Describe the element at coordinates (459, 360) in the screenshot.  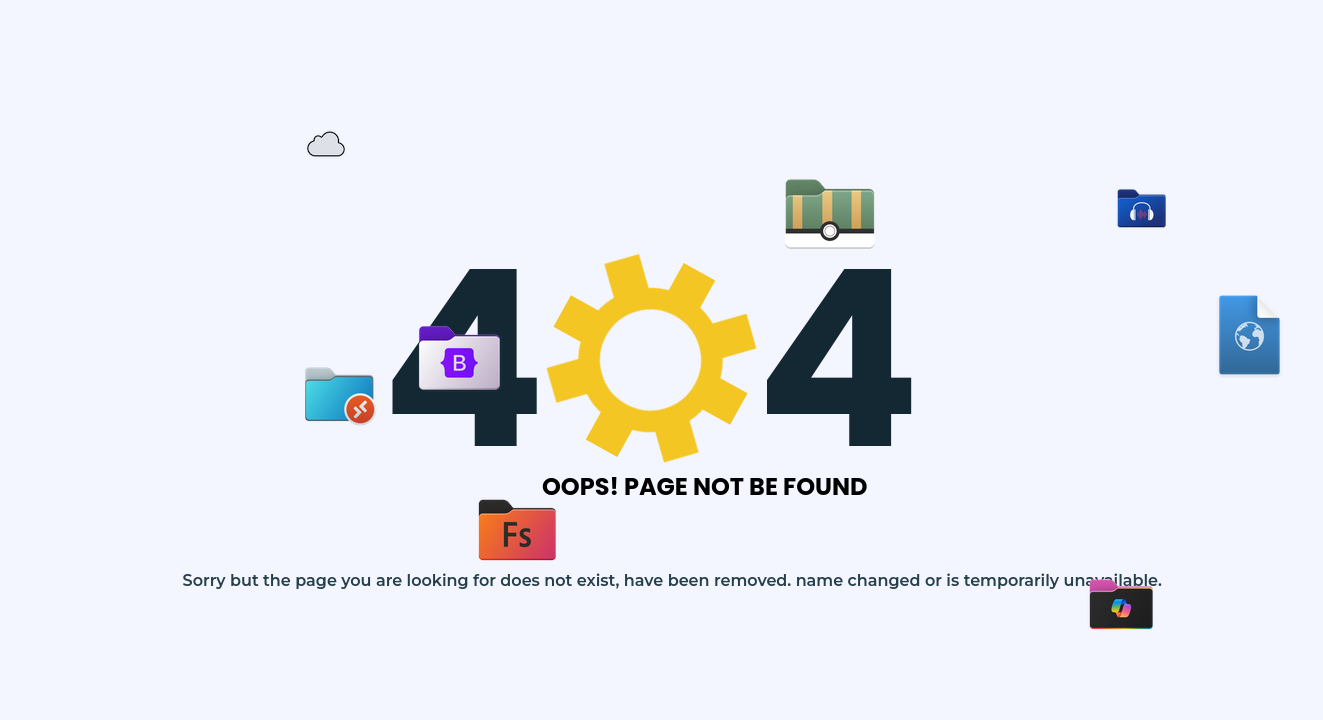
I see `open bootstrap framework project folder` at that location.